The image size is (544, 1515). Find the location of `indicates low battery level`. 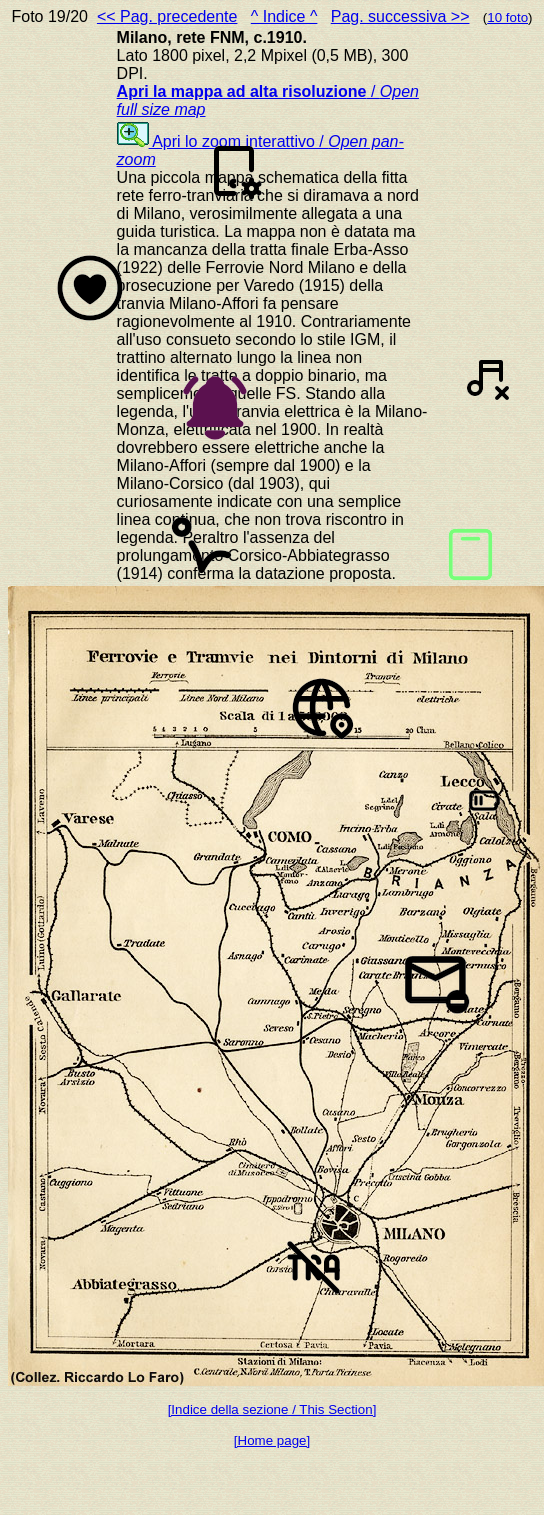

indicates low battery level is located at coordinates (484, 800).